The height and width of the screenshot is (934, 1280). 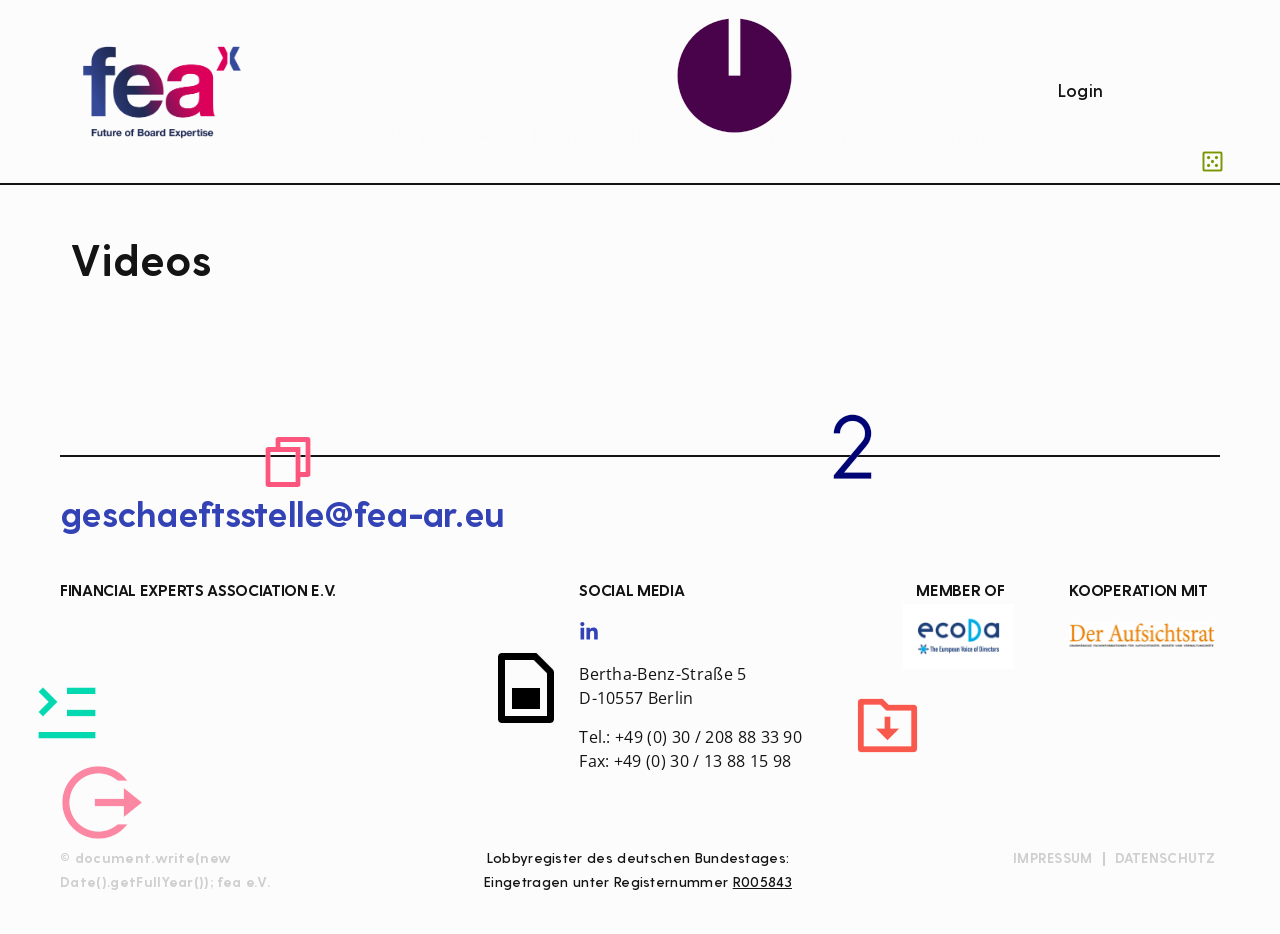 I want to click on log out of your account, so click(x=98, y=802).